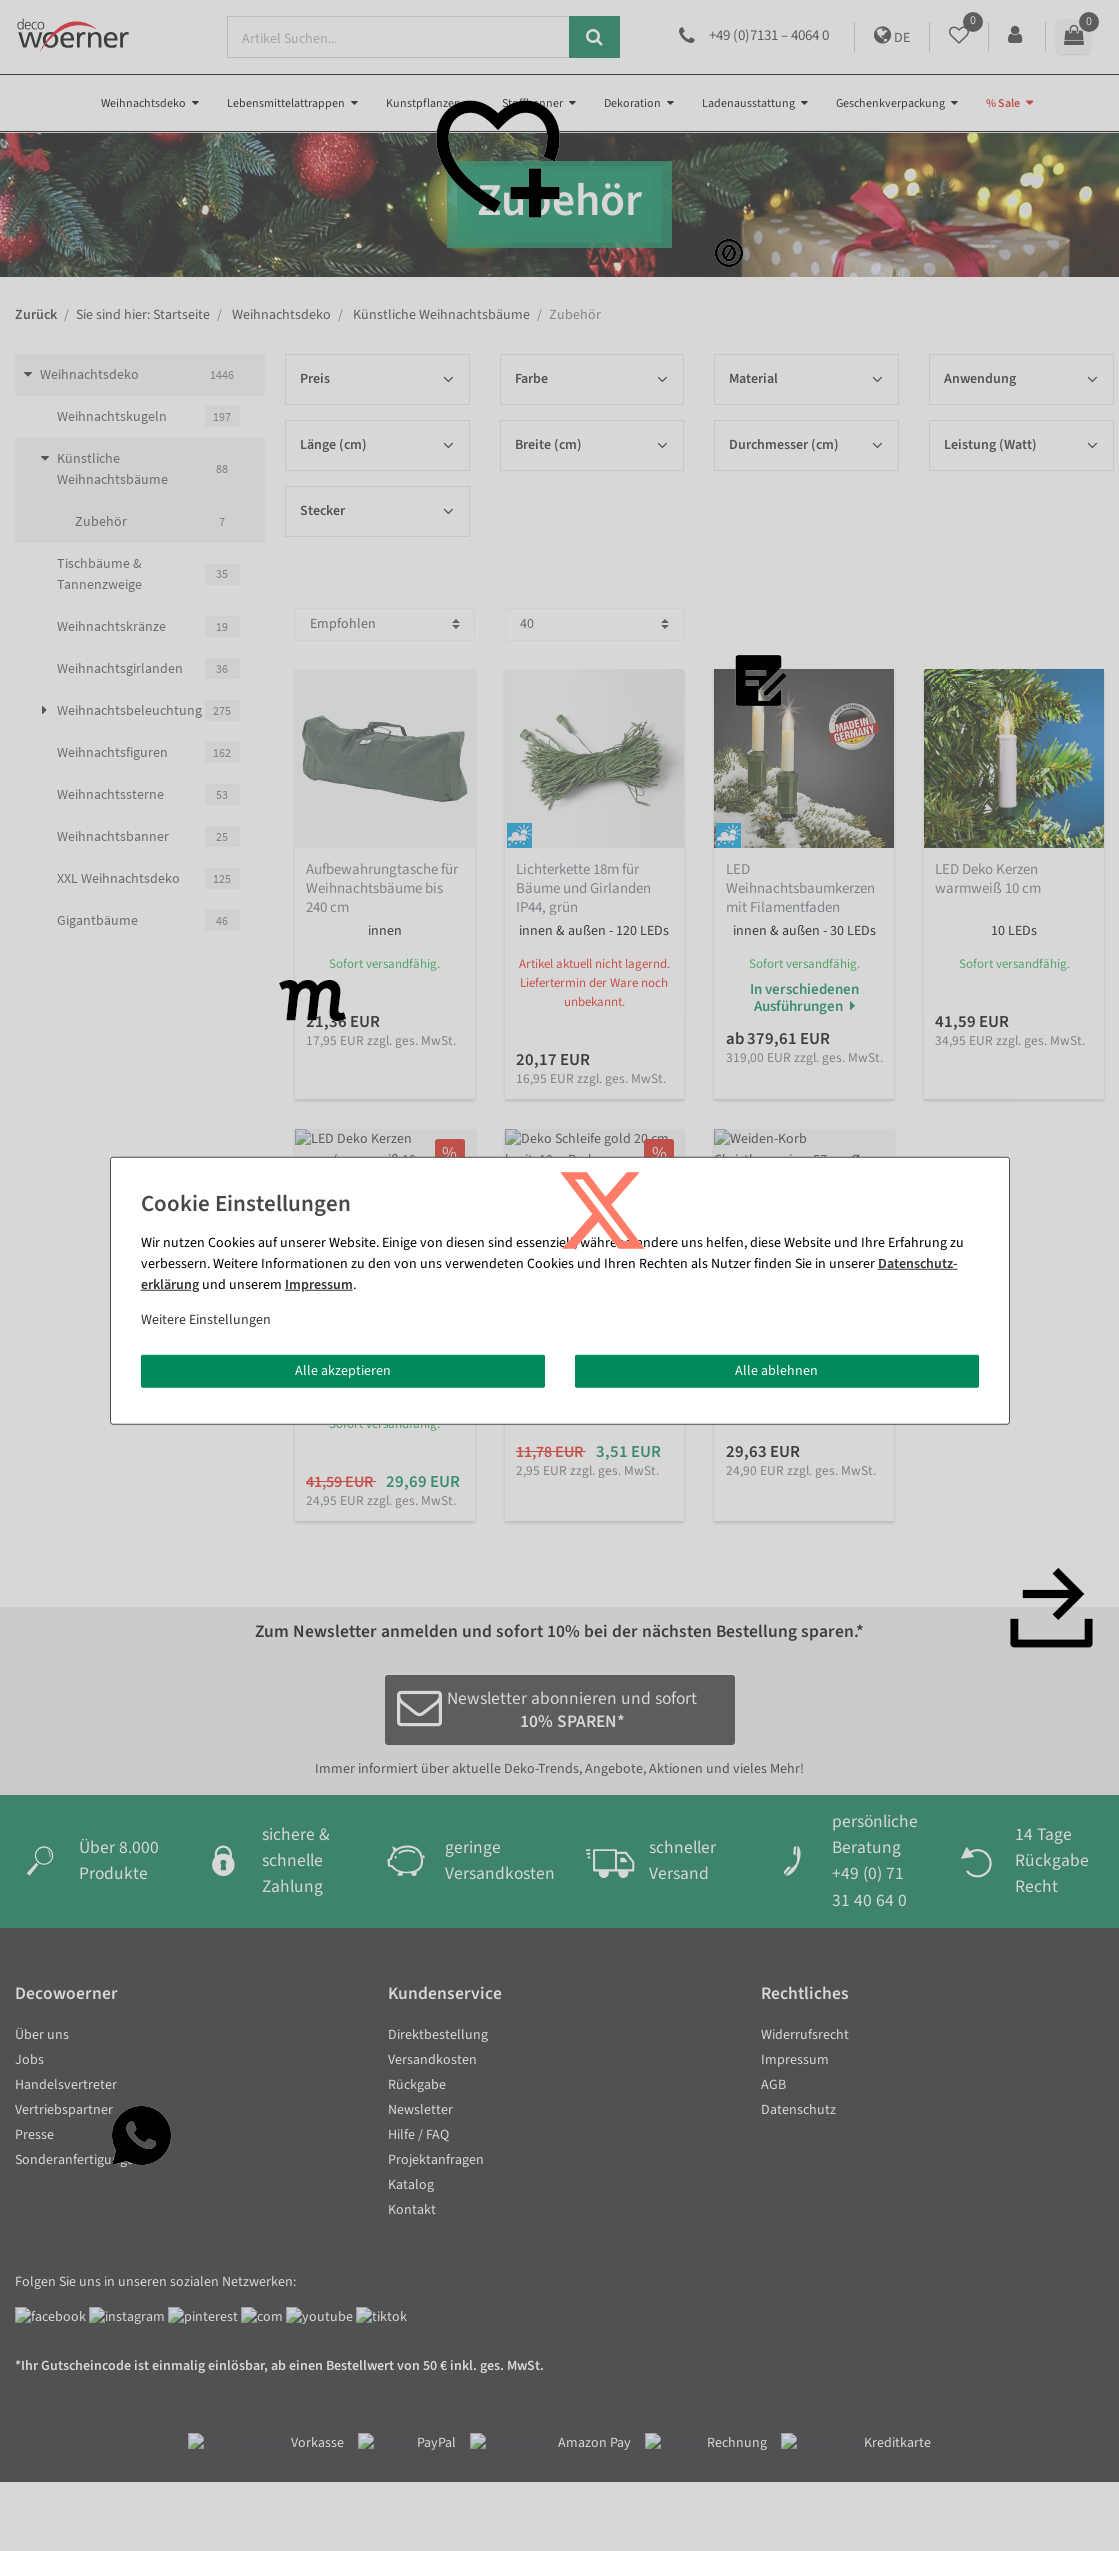 Image resolution: width=1119 pixels, height=2551 pixels. Describe the element at coordinates (498, 156) in the screenshot. I see `add to favorites` at that location.